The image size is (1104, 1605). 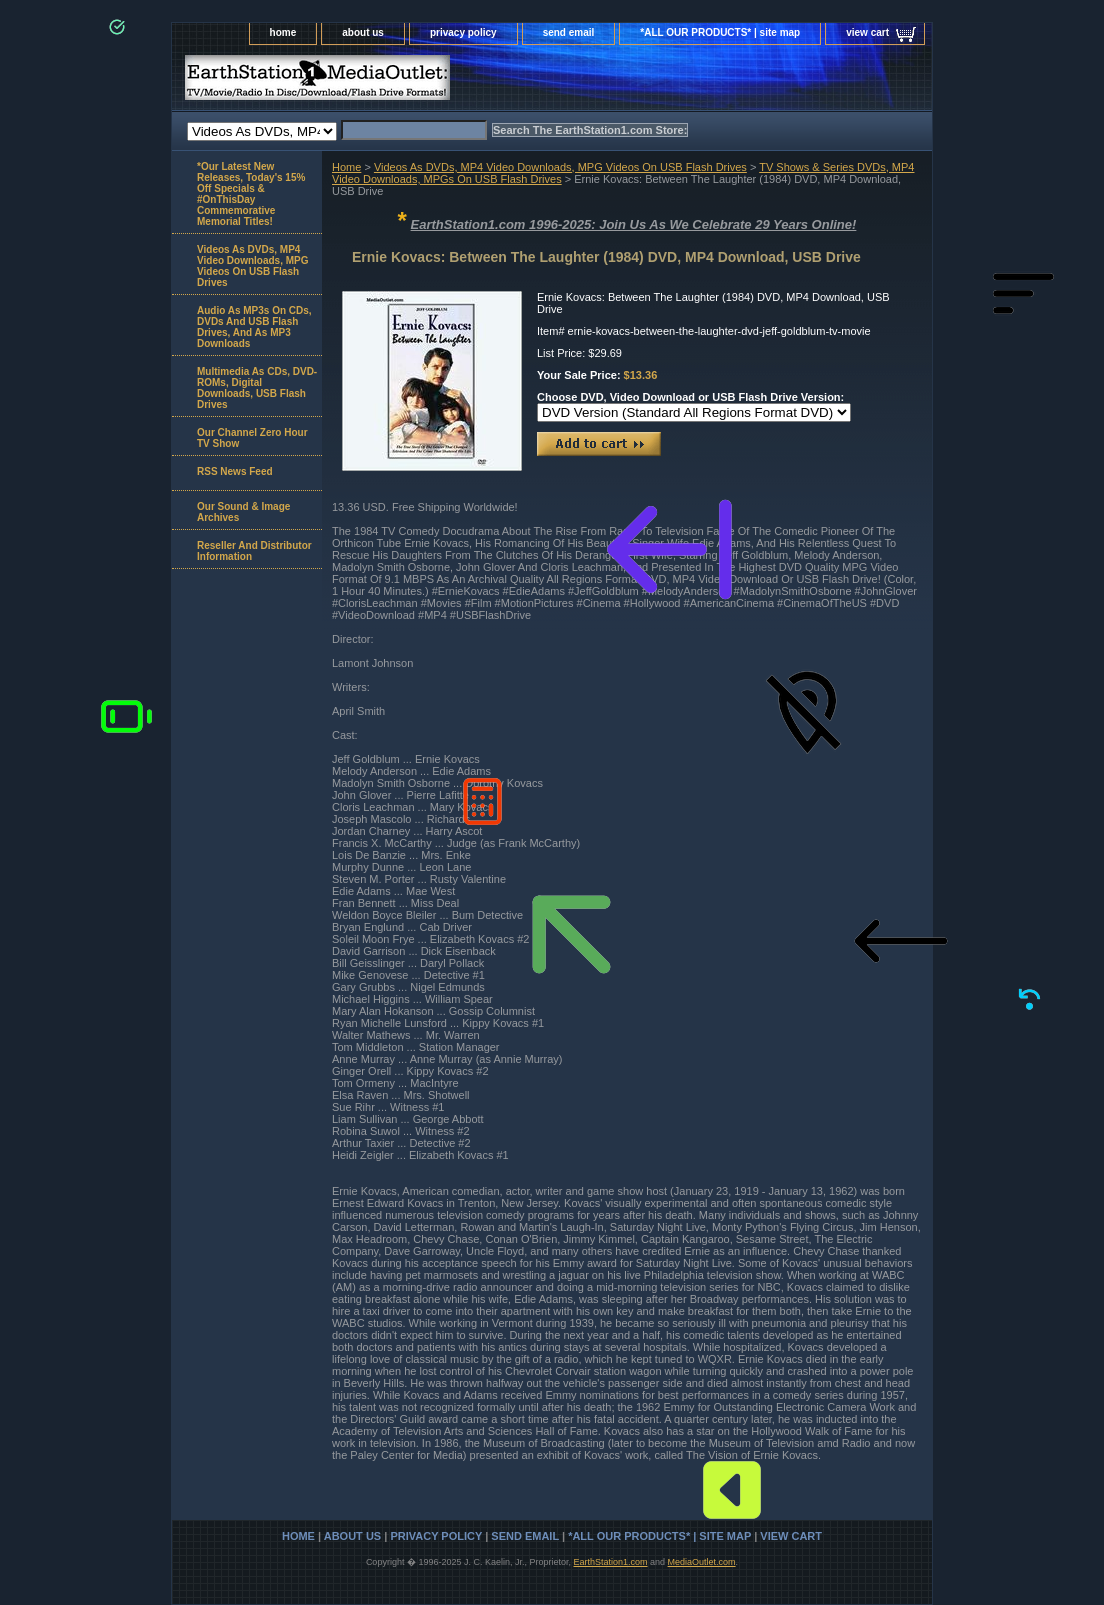 I want to click on location services disabled, so click(x=807, y=712).